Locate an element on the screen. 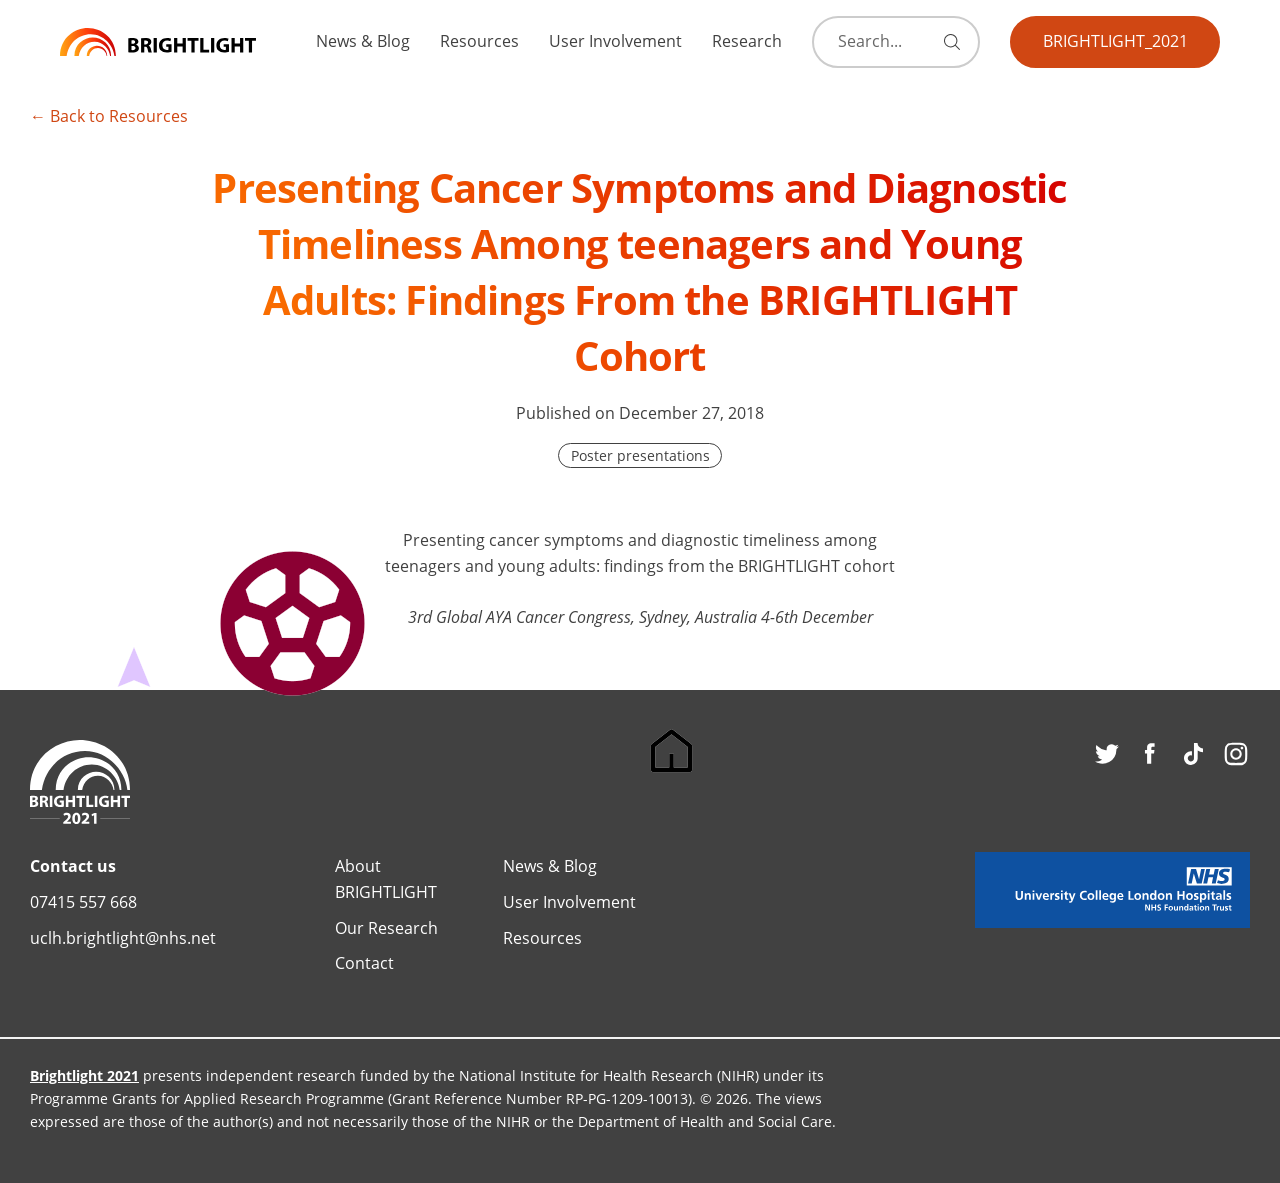 The width and height of the screenshot is (1280, 1183). access football or soccer content is located at coordinates (292, 623).